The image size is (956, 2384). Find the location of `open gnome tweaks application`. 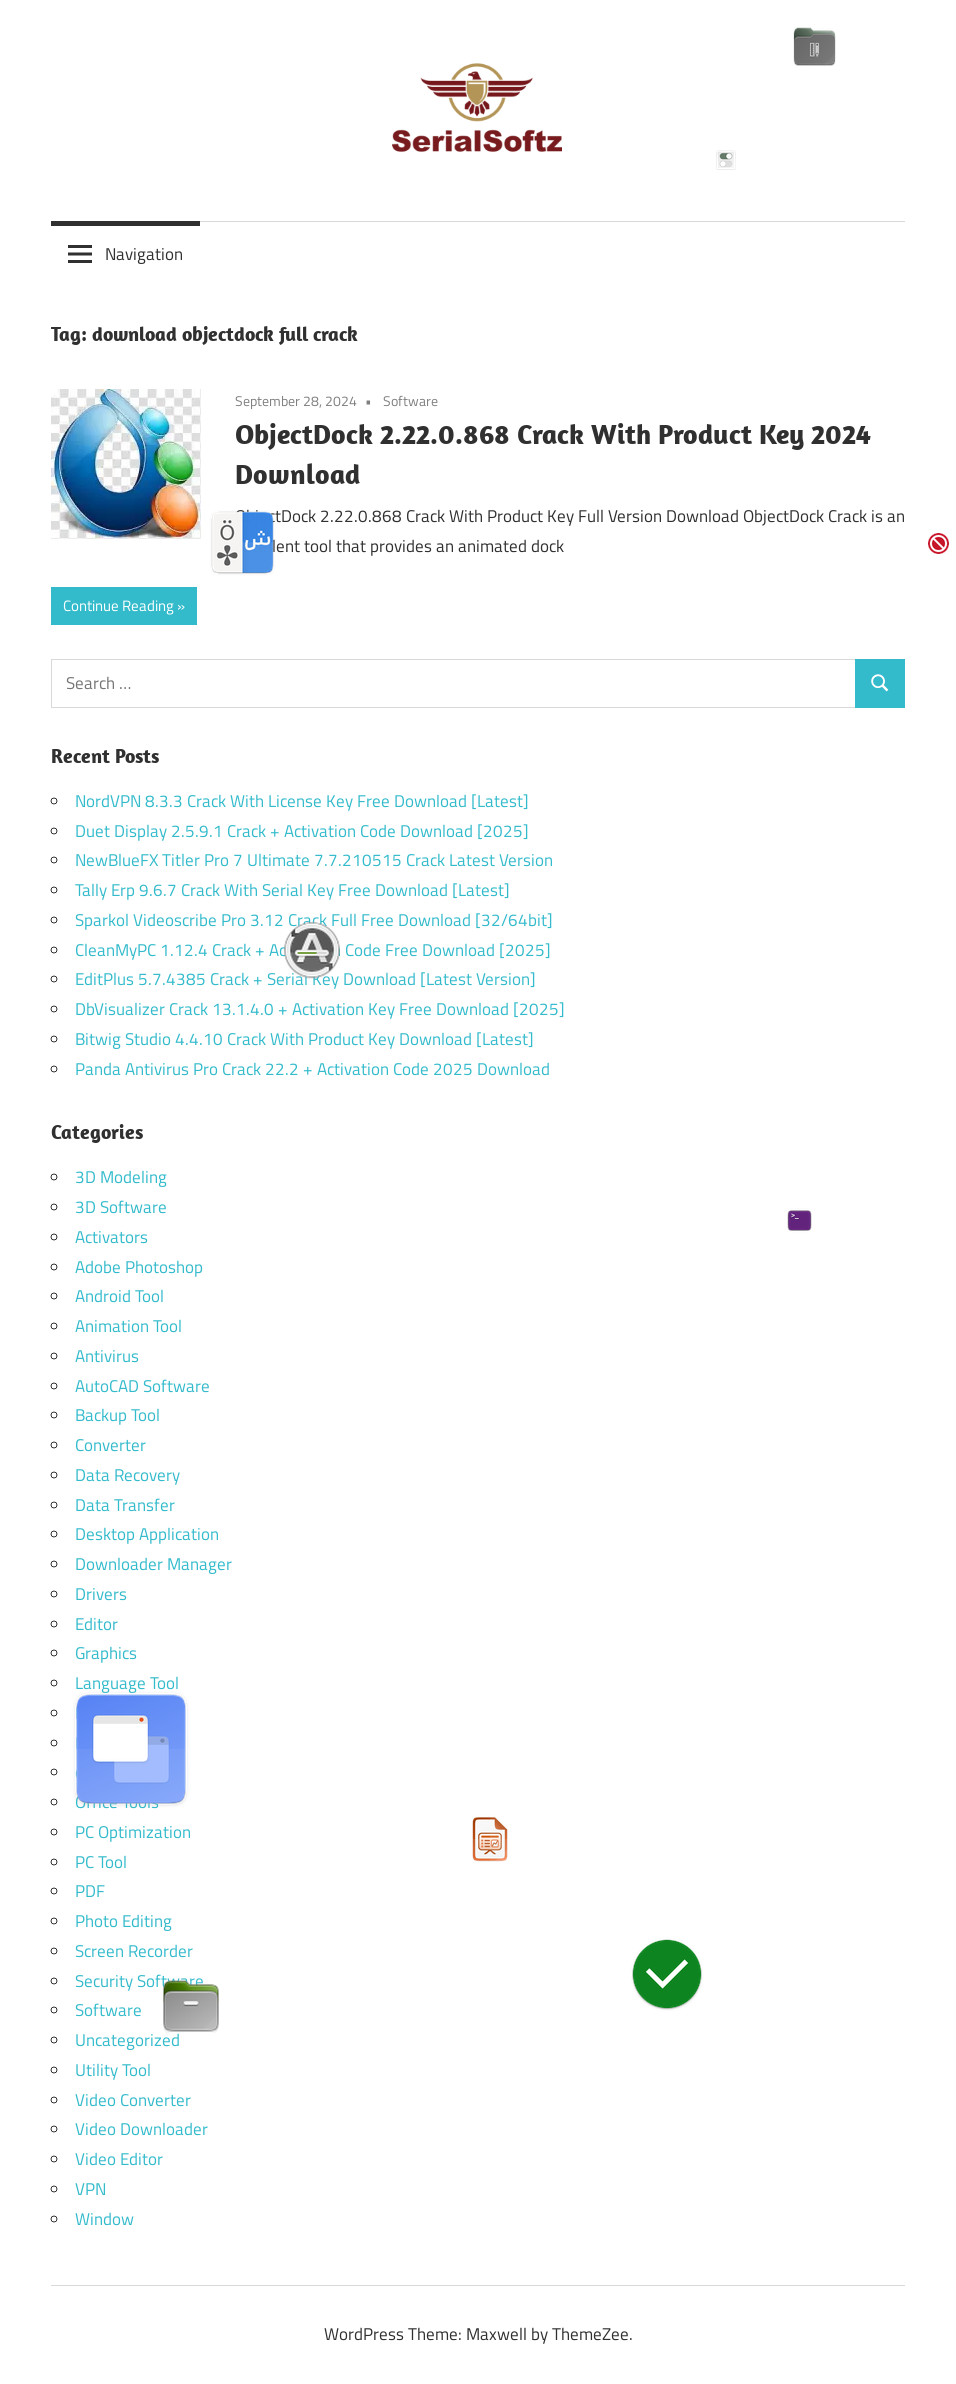

open gnome tweaks application is located at coordinates (726, 160).